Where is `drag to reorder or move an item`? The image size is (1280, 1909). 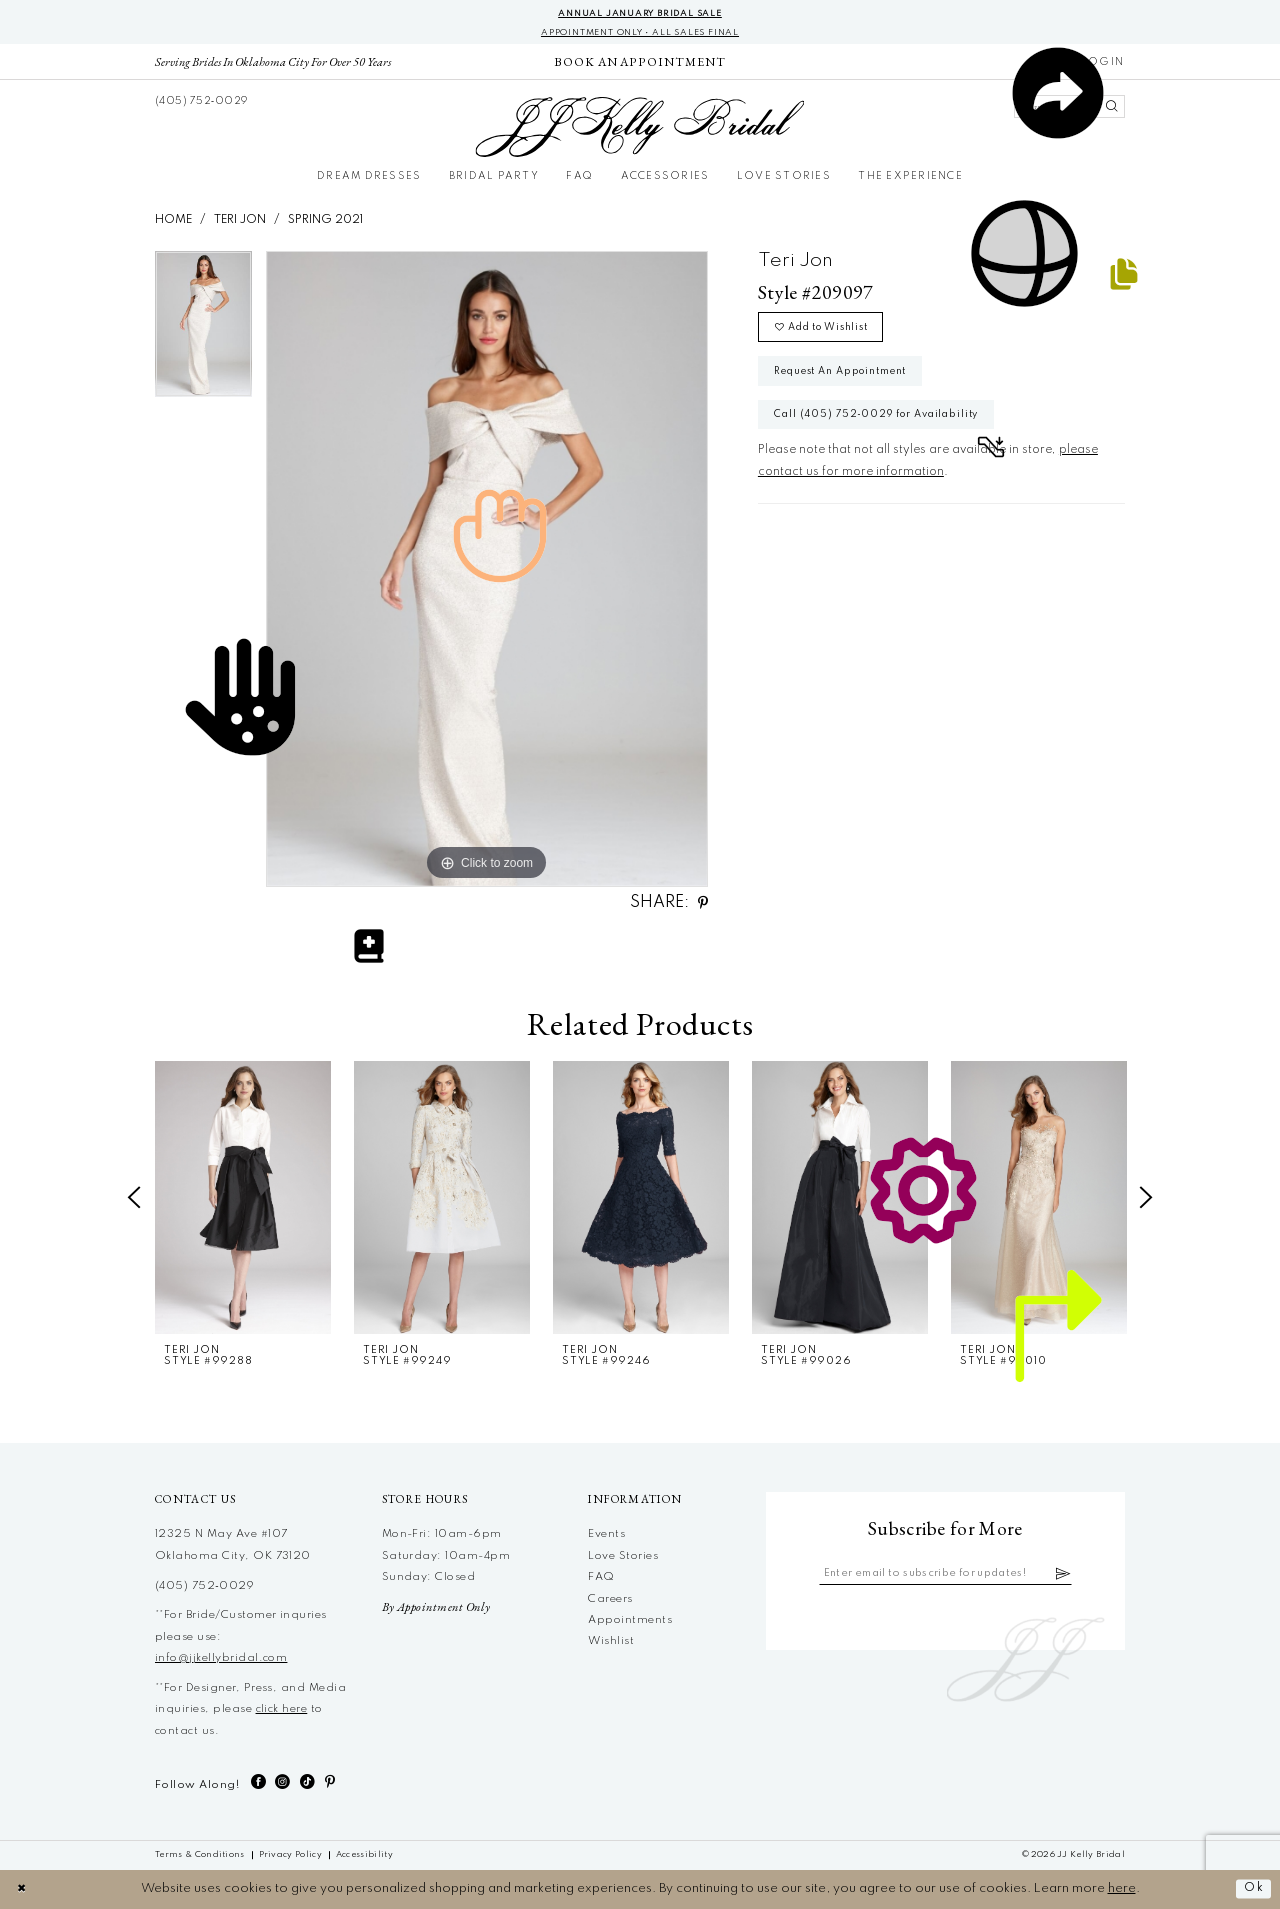
drag to reorder or move an item is located at coordinates (500, 523).